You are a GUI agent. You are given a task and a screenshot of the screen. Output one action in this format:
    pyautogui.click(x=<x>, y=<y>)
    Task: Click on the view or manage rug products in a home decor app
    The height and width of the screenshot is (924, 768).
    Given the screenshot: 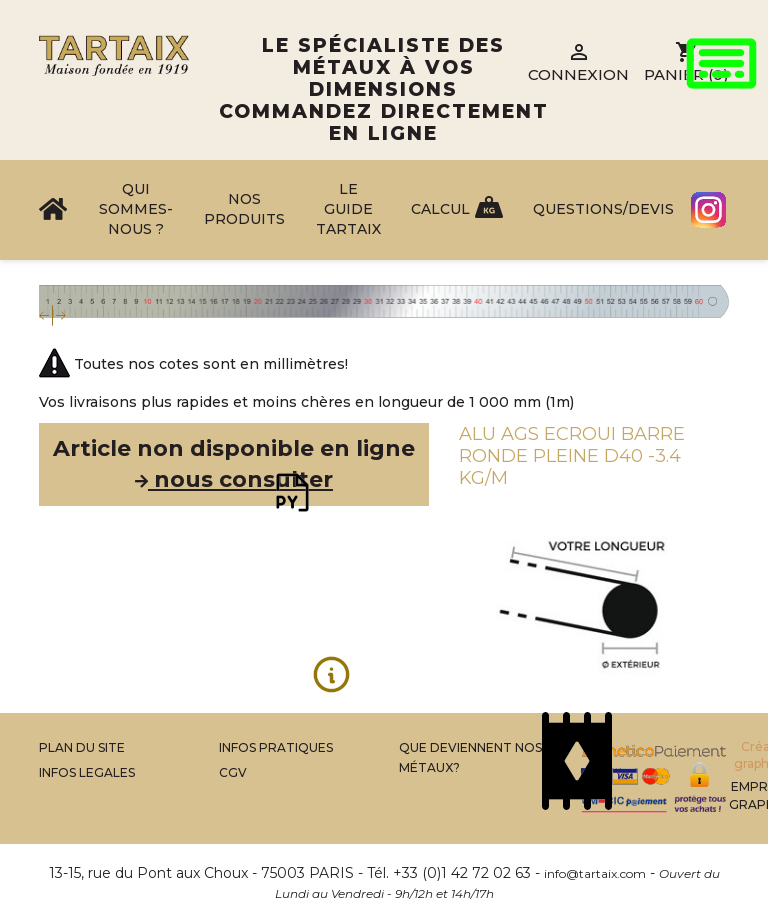 What is the action you would take?
    pyautogui.click(x=577, y=761)
    